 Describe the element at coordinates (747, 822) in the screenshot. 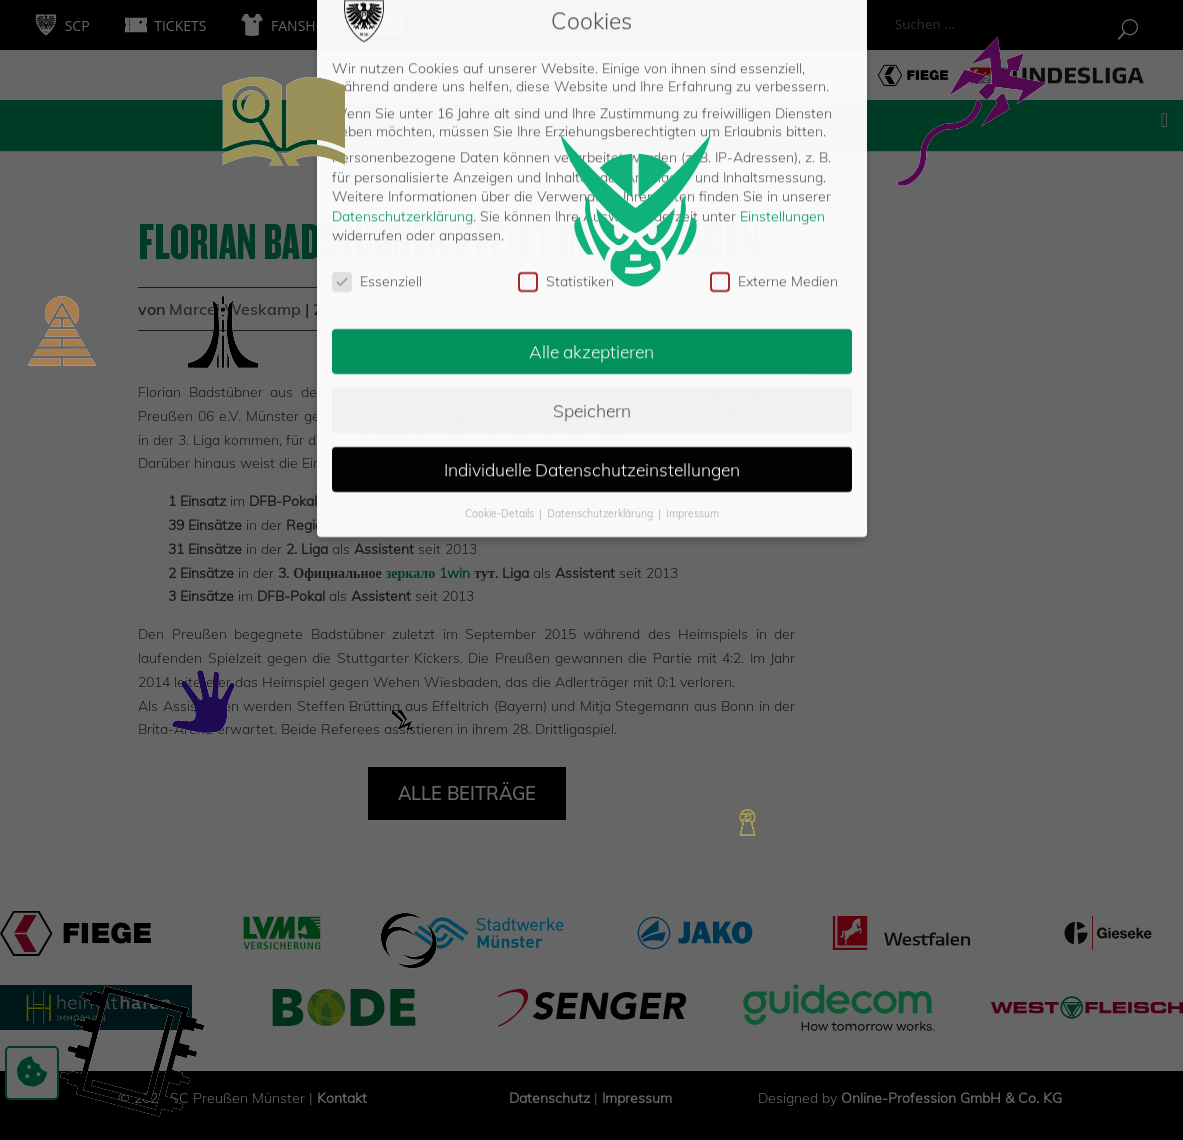

I see `indicates someone may be watching or monitoring activity` at that location.